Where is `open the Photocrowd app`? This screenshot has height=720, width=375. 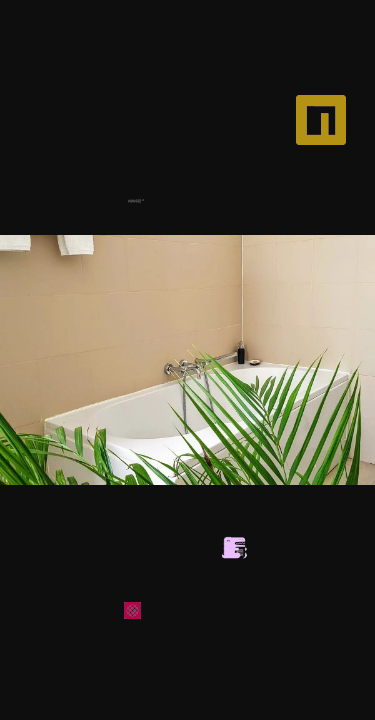 open the Photocrowd app is located at coordinates (132, 610).